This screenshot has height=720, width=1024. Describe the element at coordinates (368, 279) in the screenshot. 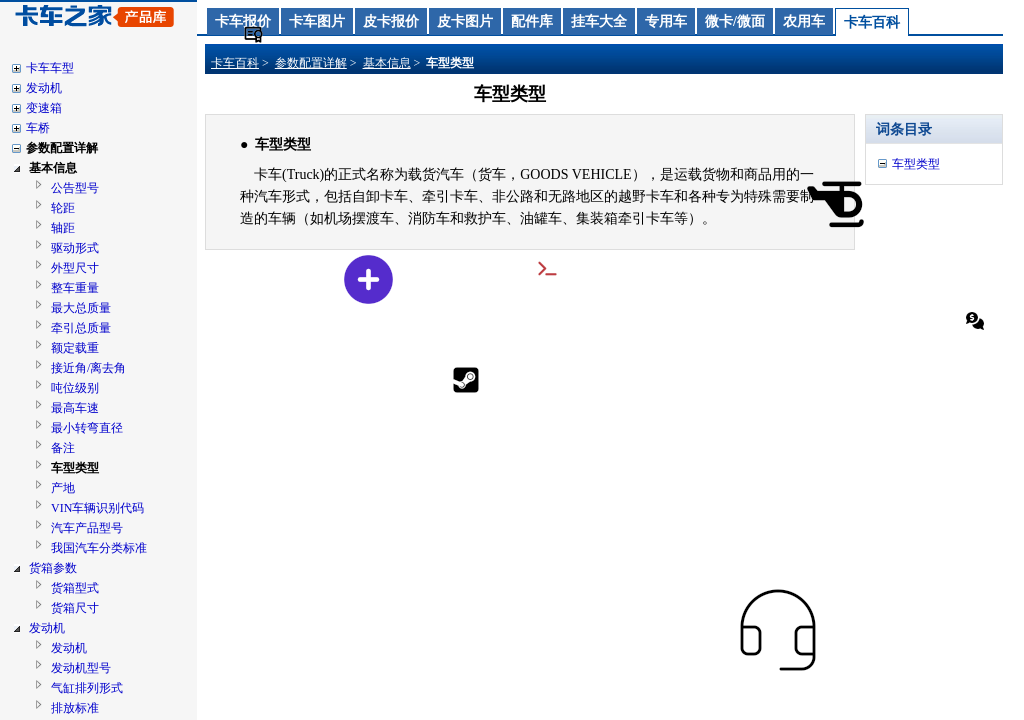

I see `add a new item` at that location.